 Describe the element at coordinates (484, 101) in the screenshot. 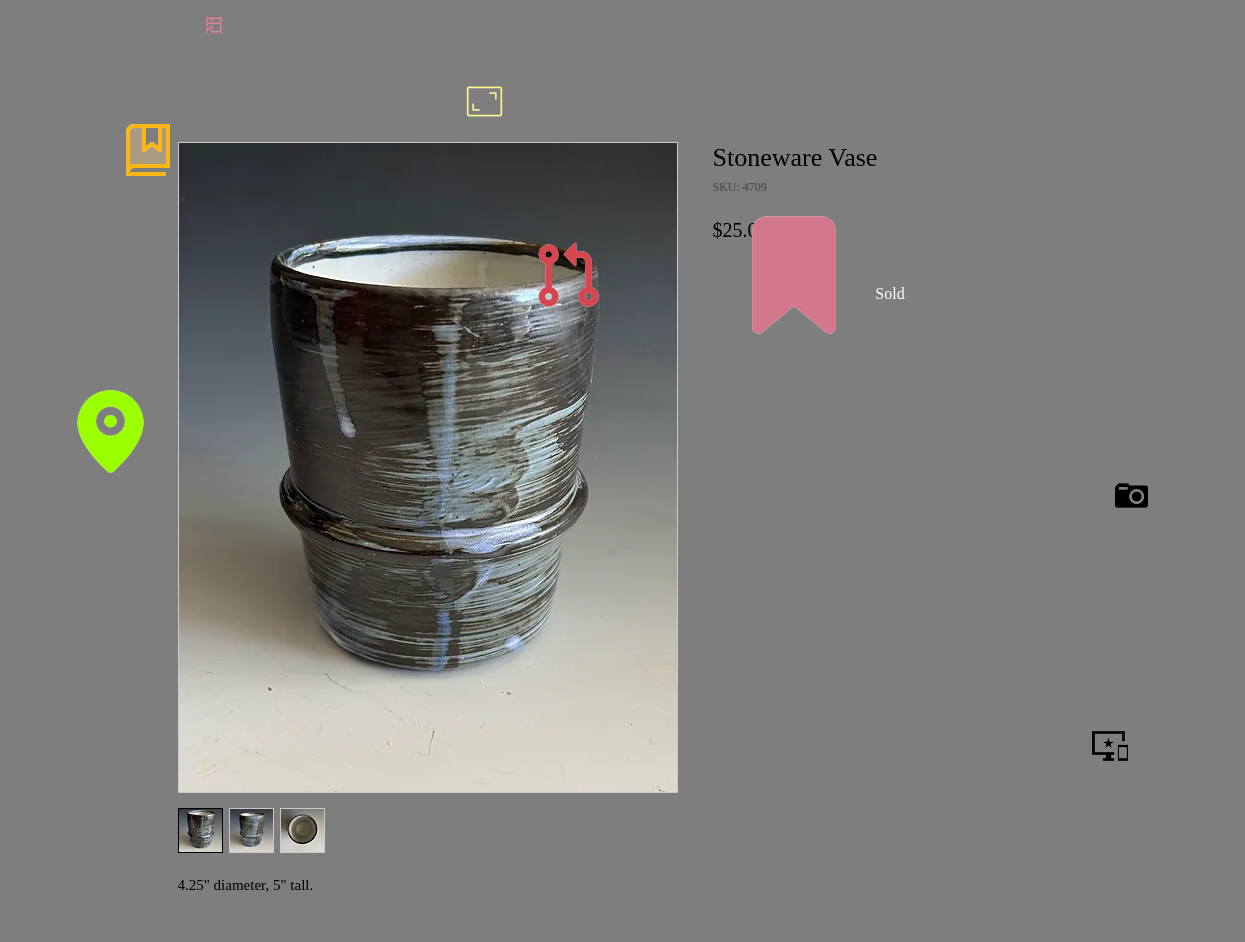

I see `enter fullscreen mode` at that location.